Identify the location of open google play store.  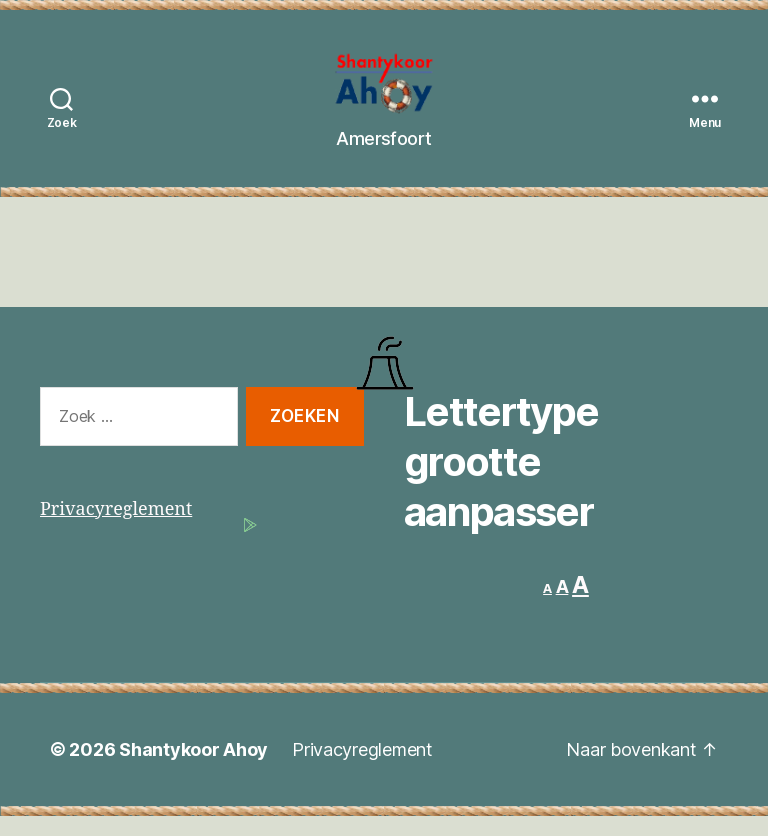
(249, 525).